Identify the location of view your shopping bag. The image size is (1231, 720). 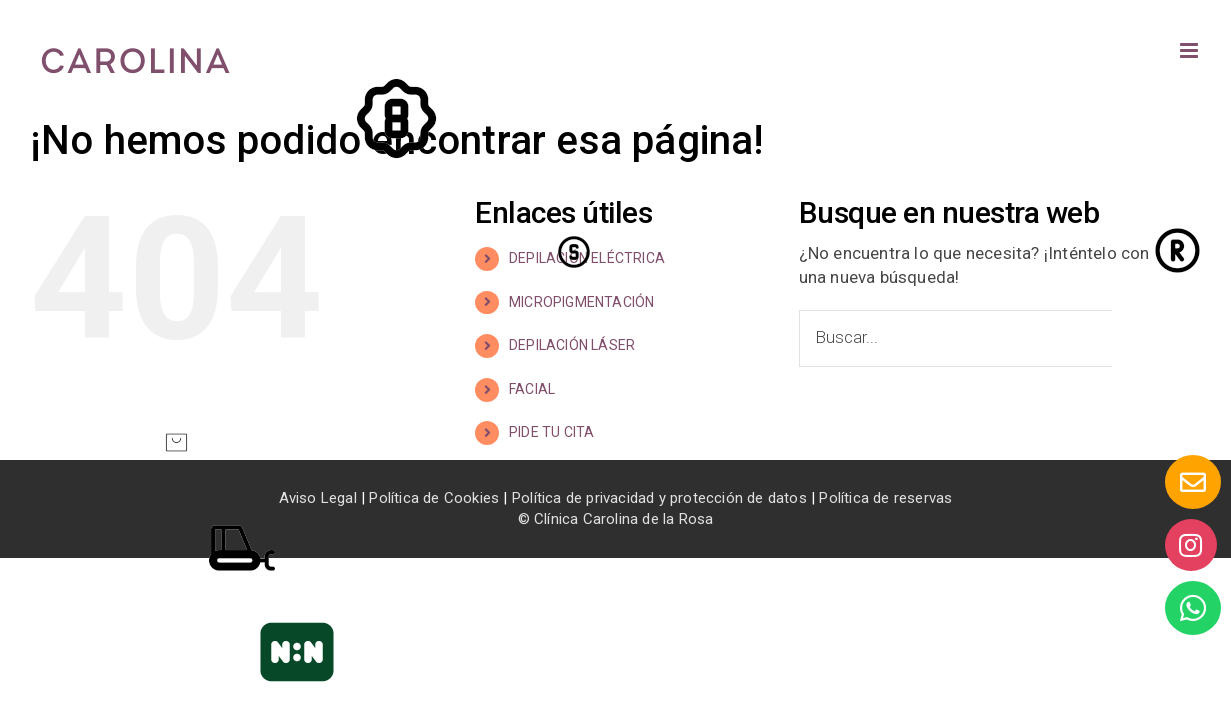
(176, 442).